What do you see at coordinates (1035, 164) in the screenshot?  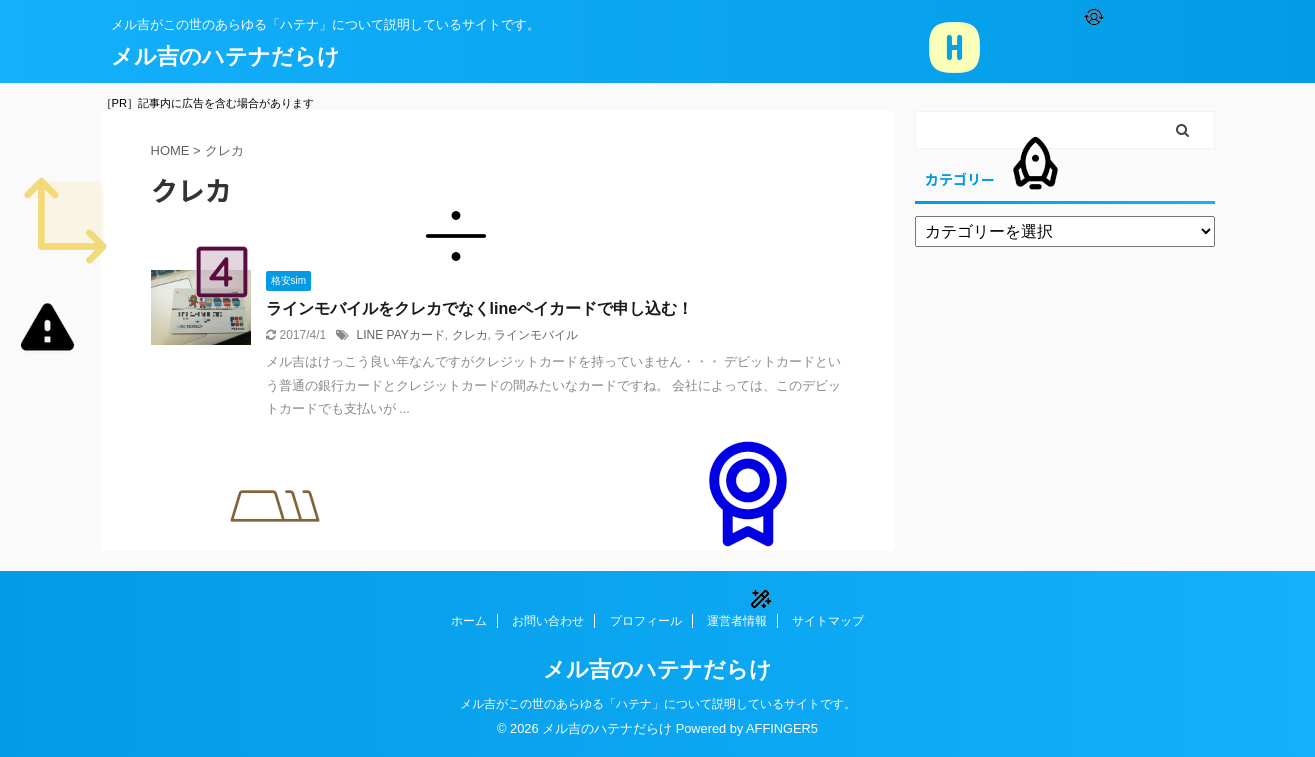 I see `launch or deploy an application` at bounding box center [1035, 164].